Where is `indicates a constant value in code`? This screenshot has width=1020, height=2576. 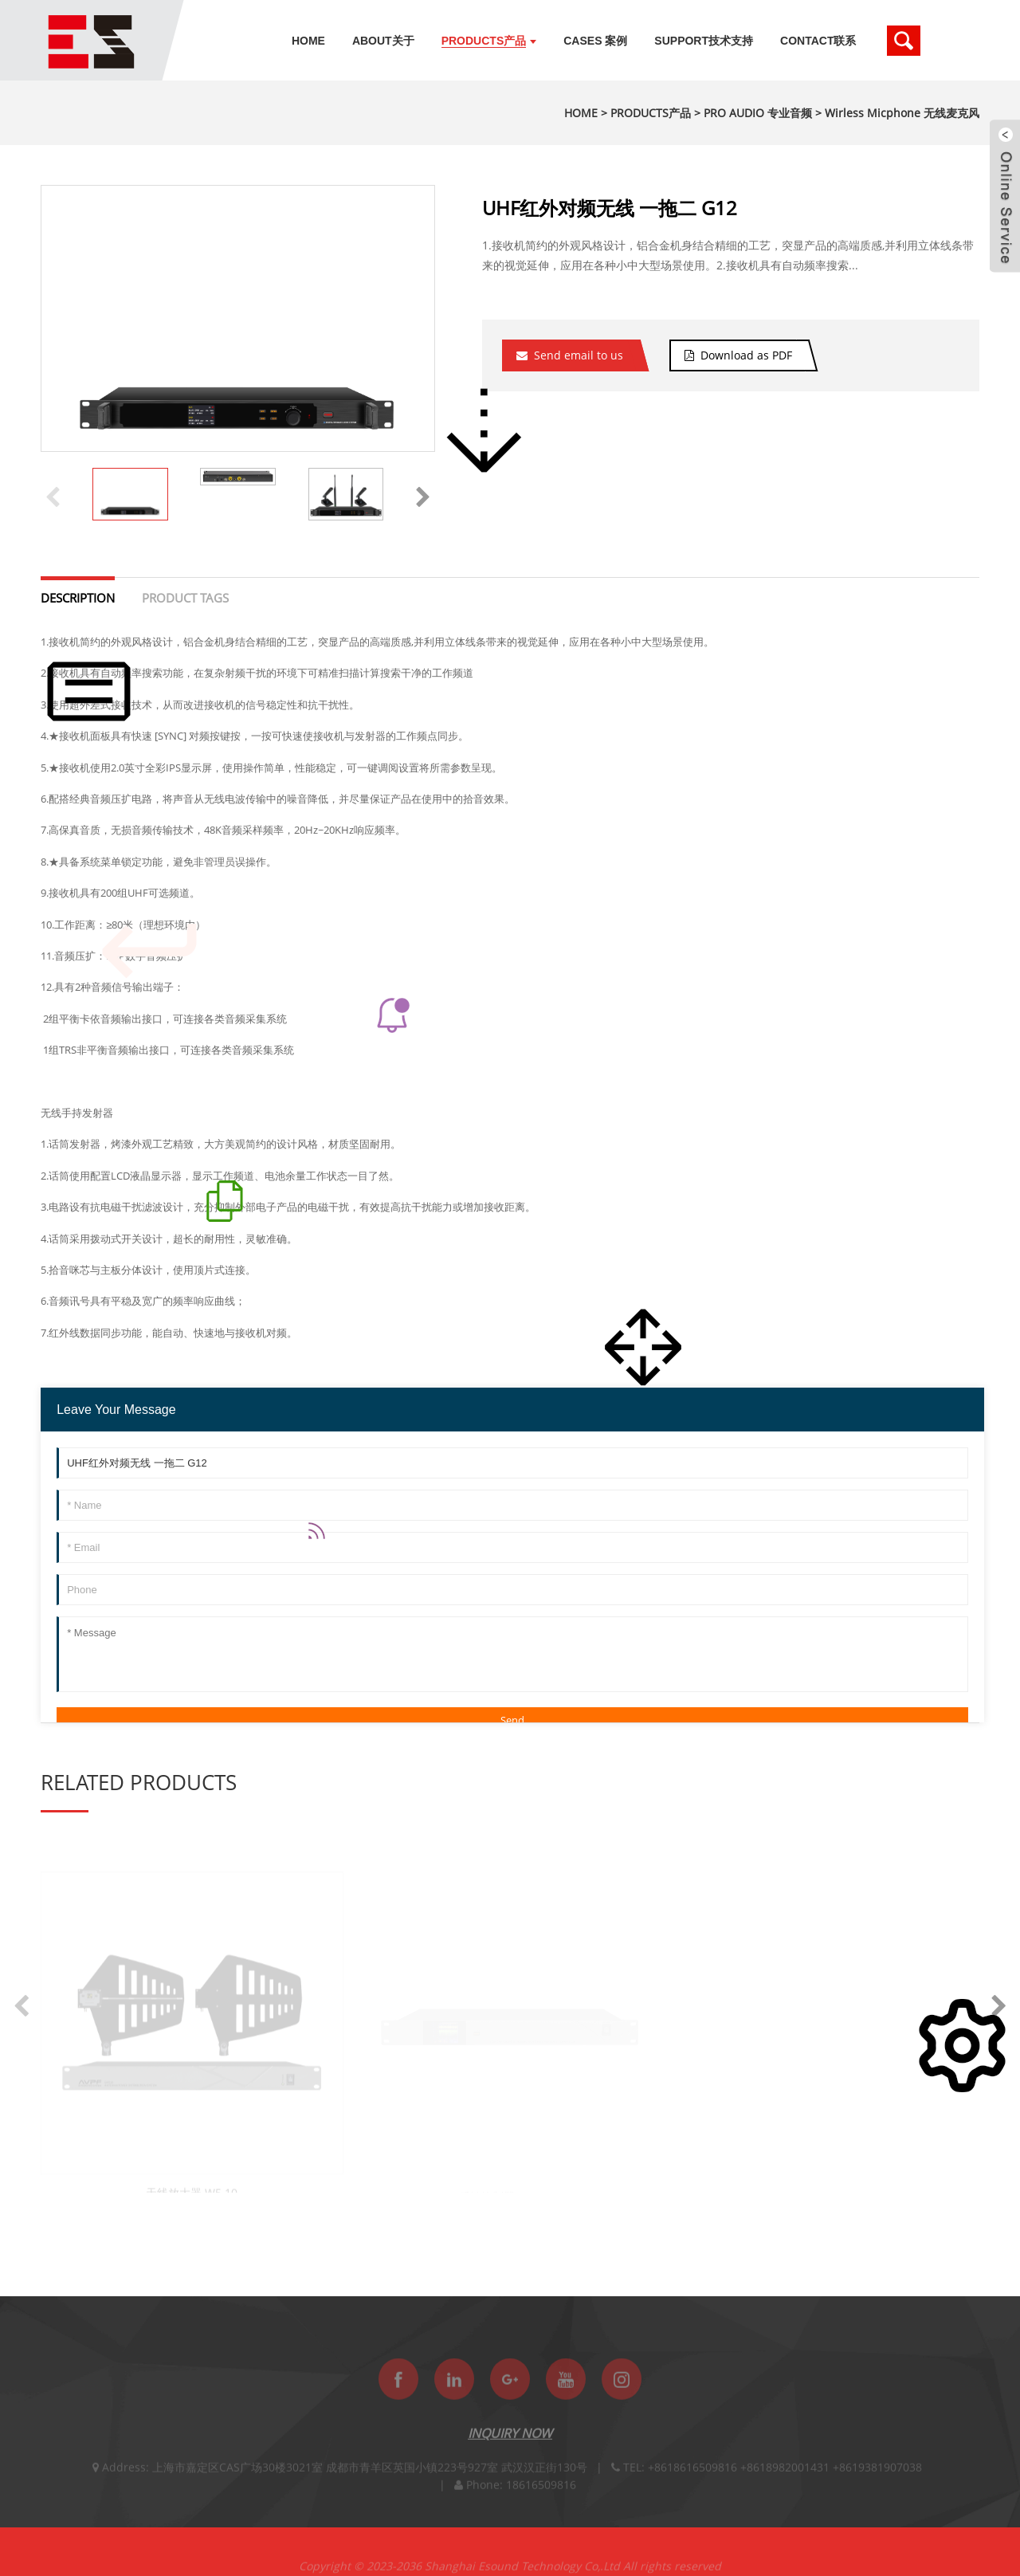
indicates a constant value in code is located at coordinates (88, 691).